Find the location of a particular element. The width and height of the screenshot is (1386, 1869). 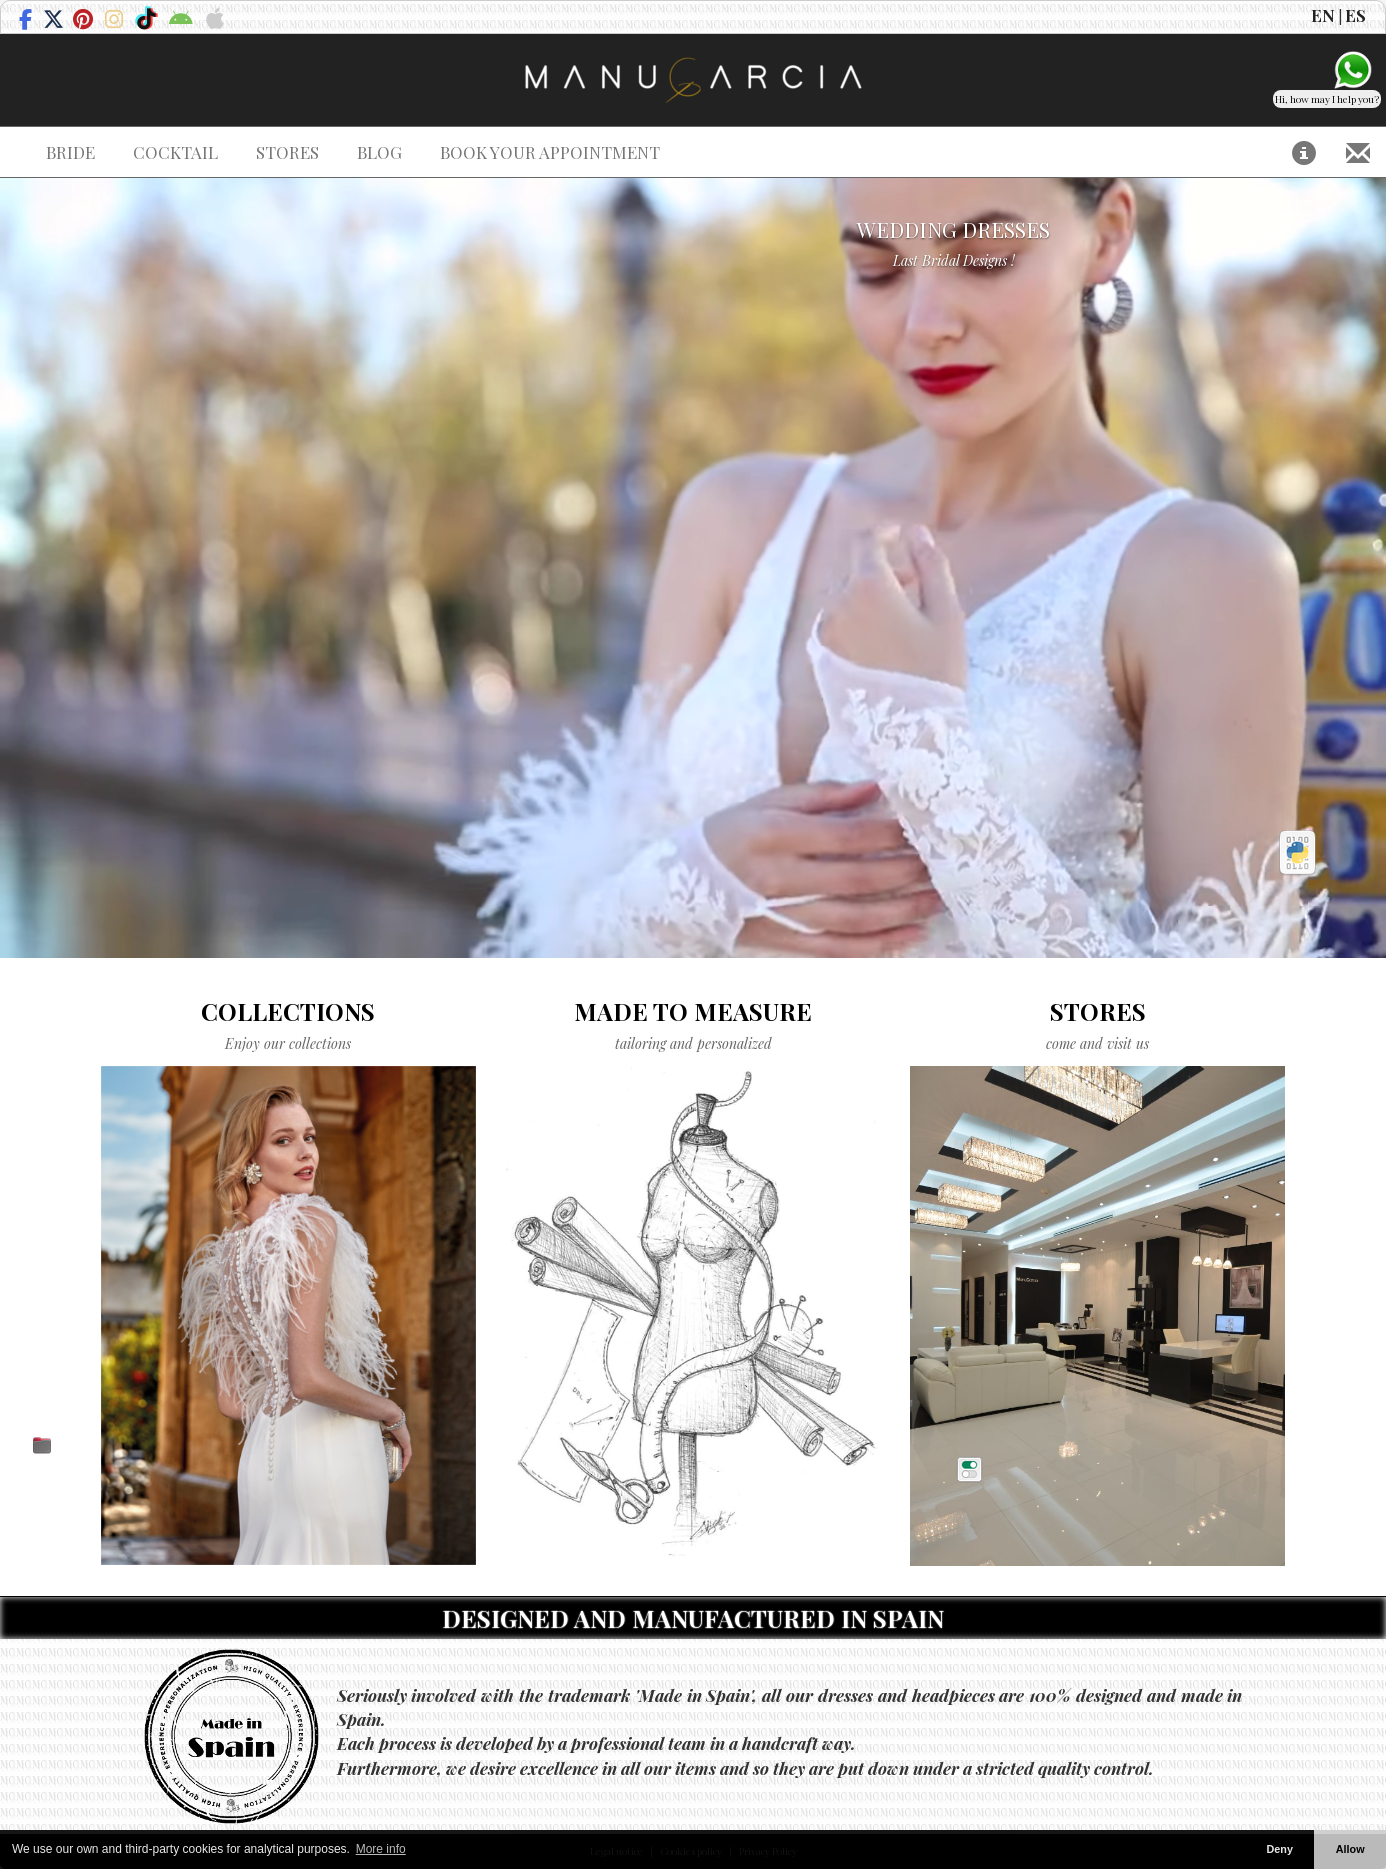

open desktop preferences and settings is located at coordinates (969, 1469).